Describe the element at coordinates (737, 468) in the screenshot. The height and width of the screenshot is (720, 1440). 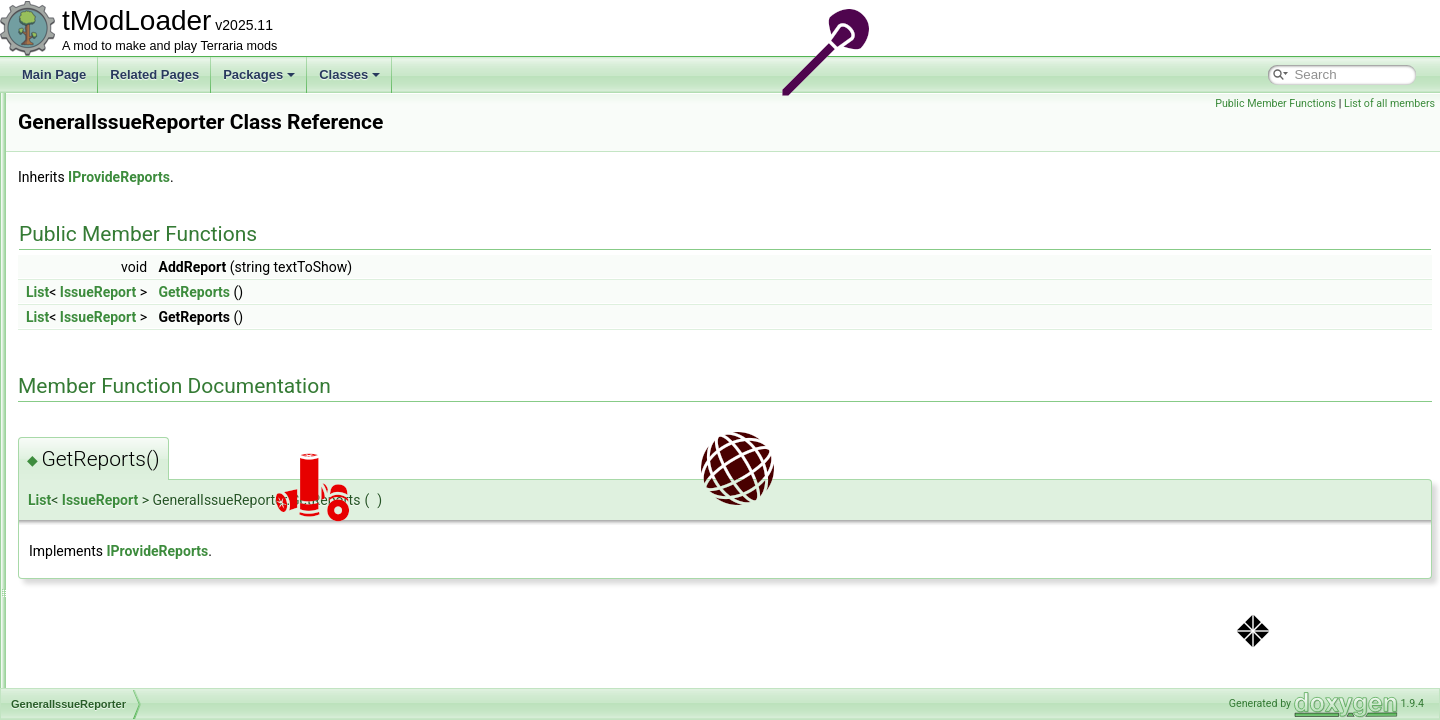
I see `access global or network settings` at that location.